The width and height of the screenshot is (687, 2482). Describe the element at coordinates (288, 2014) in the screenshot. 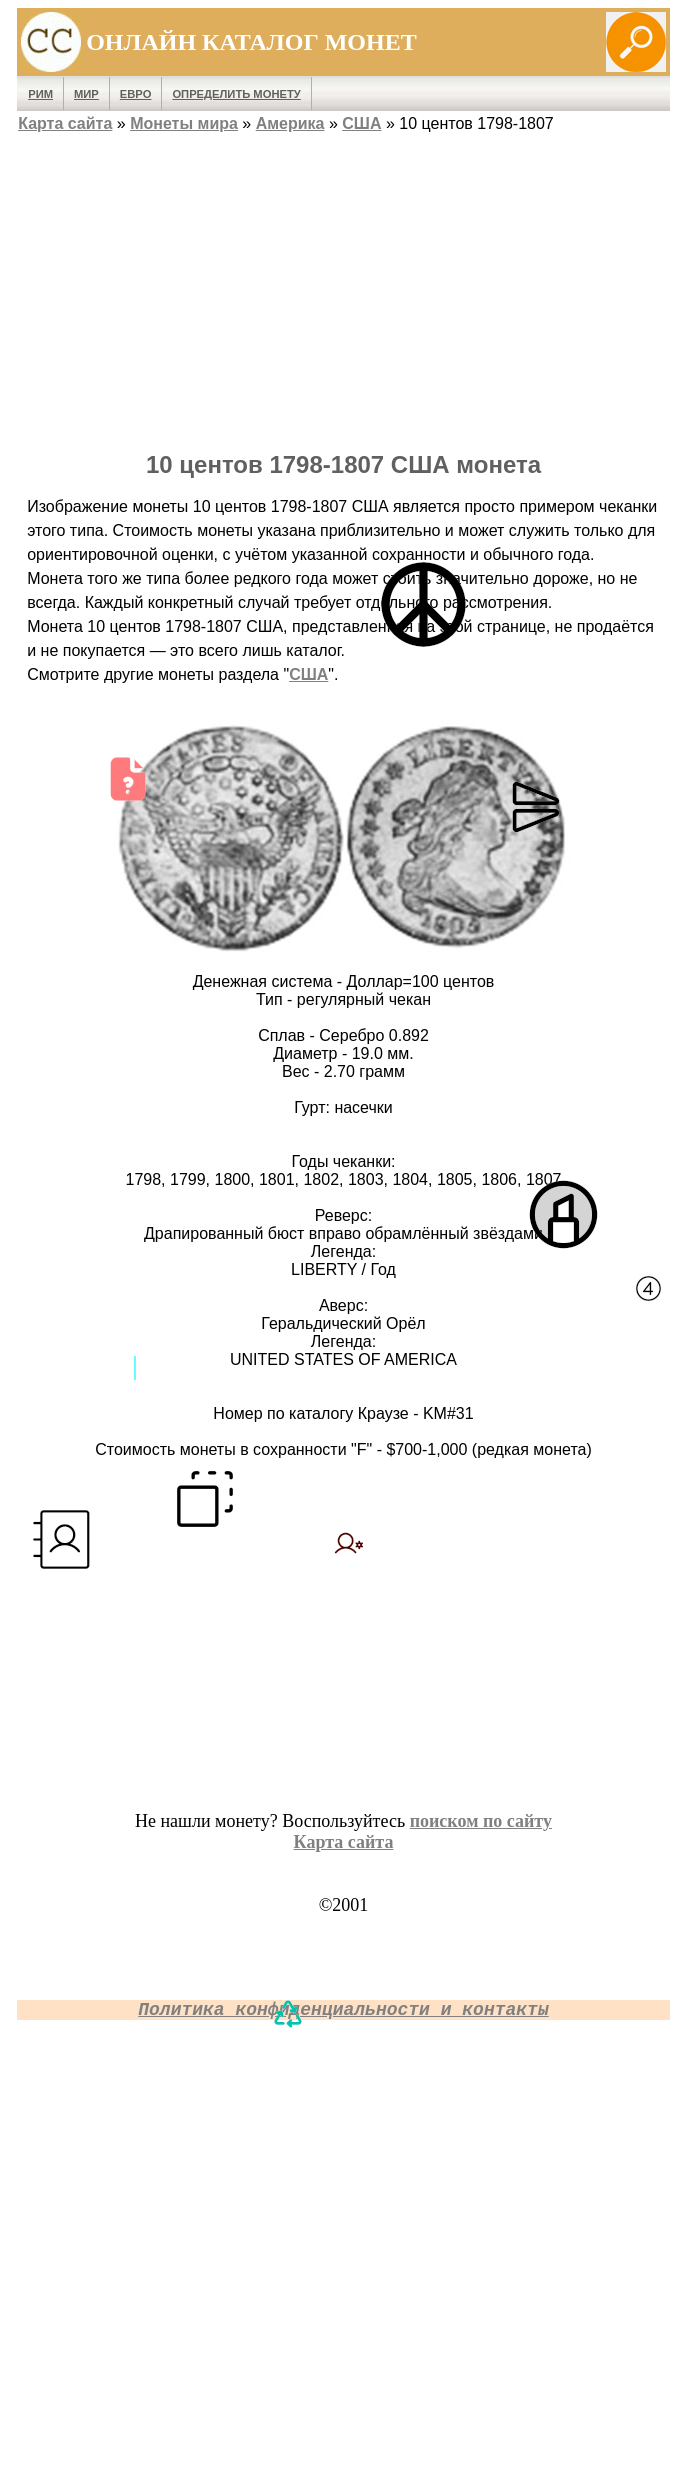

I see `recycle or move item to trash` at that location.